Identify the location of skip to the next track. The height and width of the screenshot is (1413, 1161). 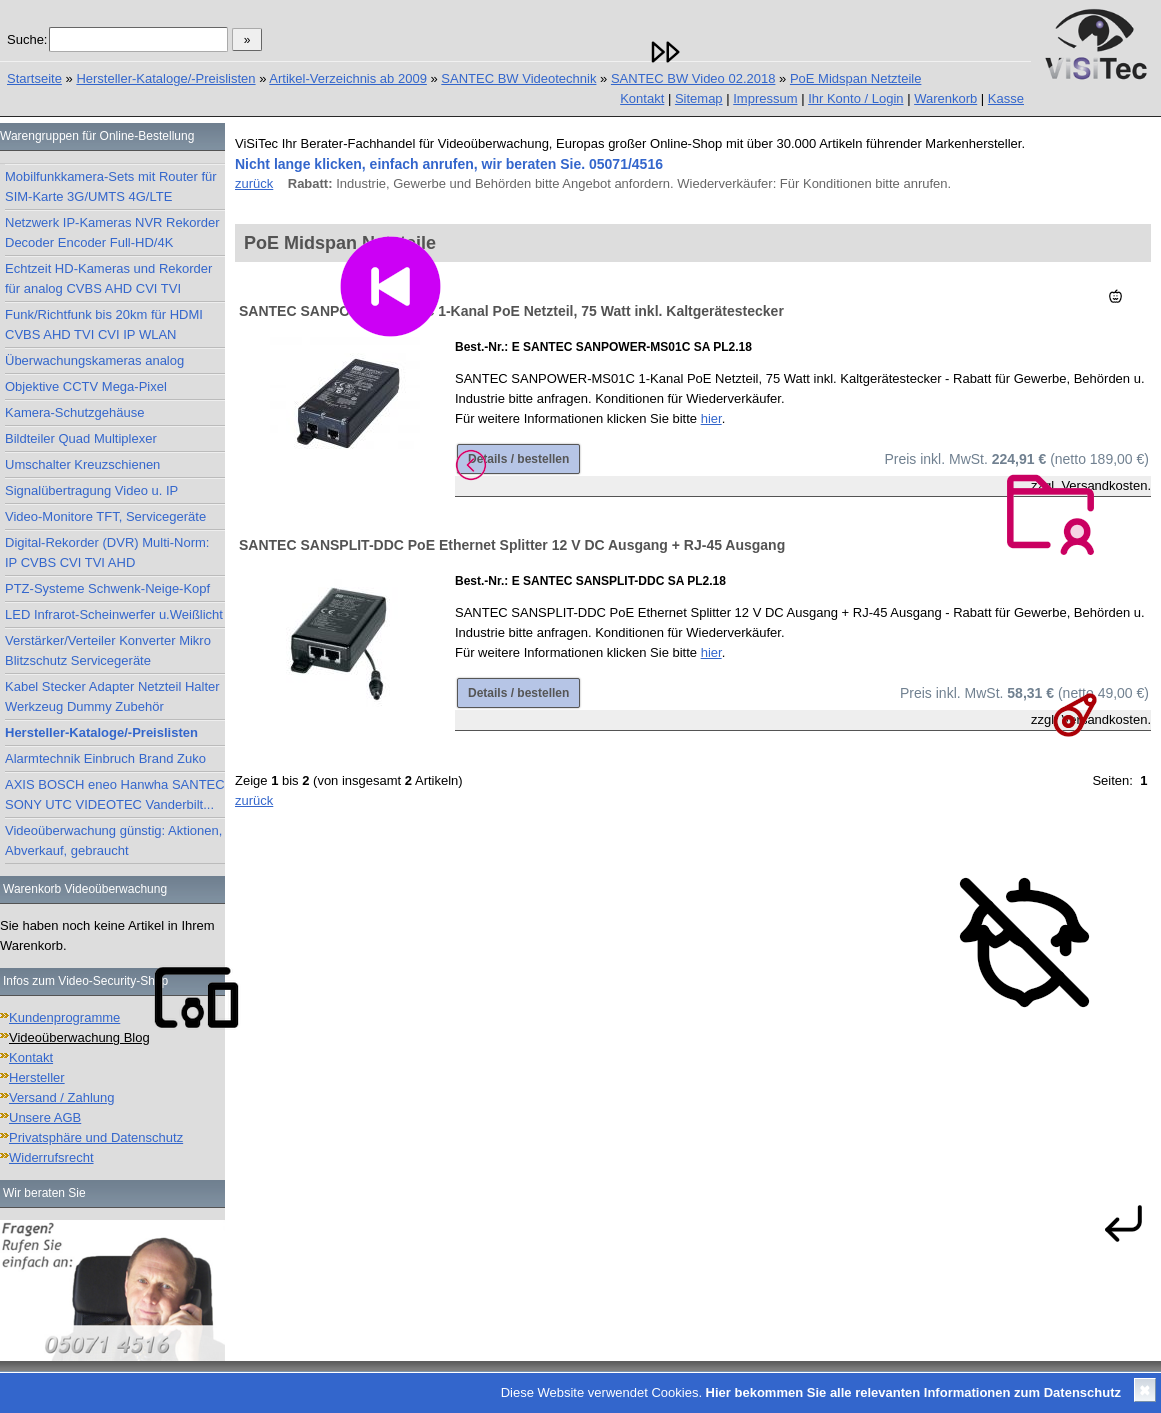
(665, 52).